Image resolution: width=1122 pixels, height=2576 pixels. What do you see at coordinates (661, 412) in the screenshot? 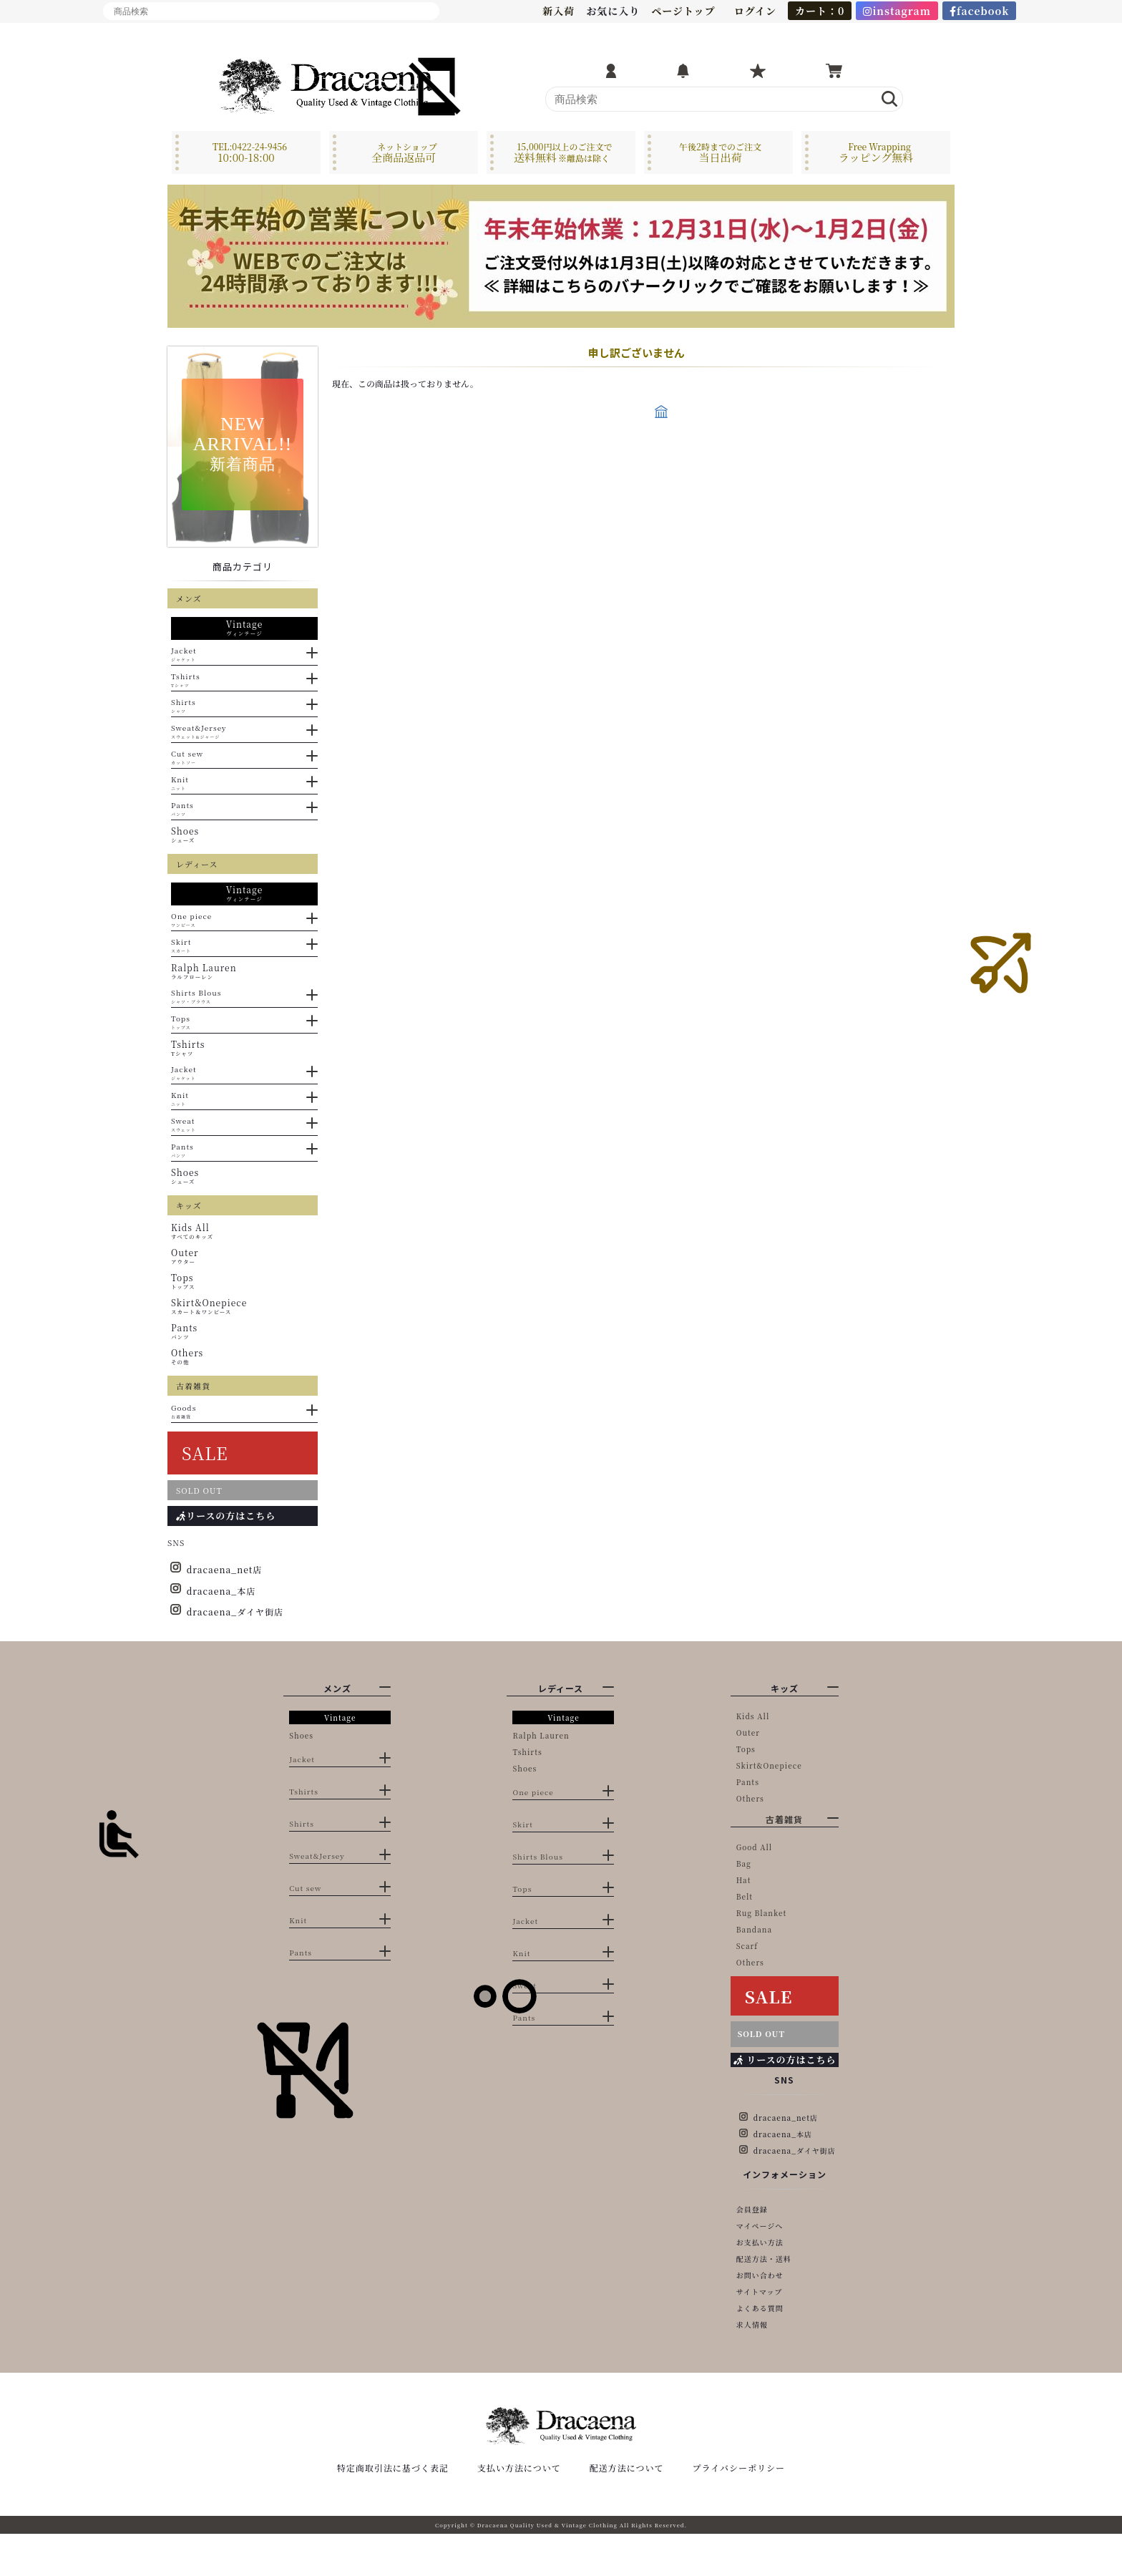
I see `access library or archives` at bounding box center [661, 412].